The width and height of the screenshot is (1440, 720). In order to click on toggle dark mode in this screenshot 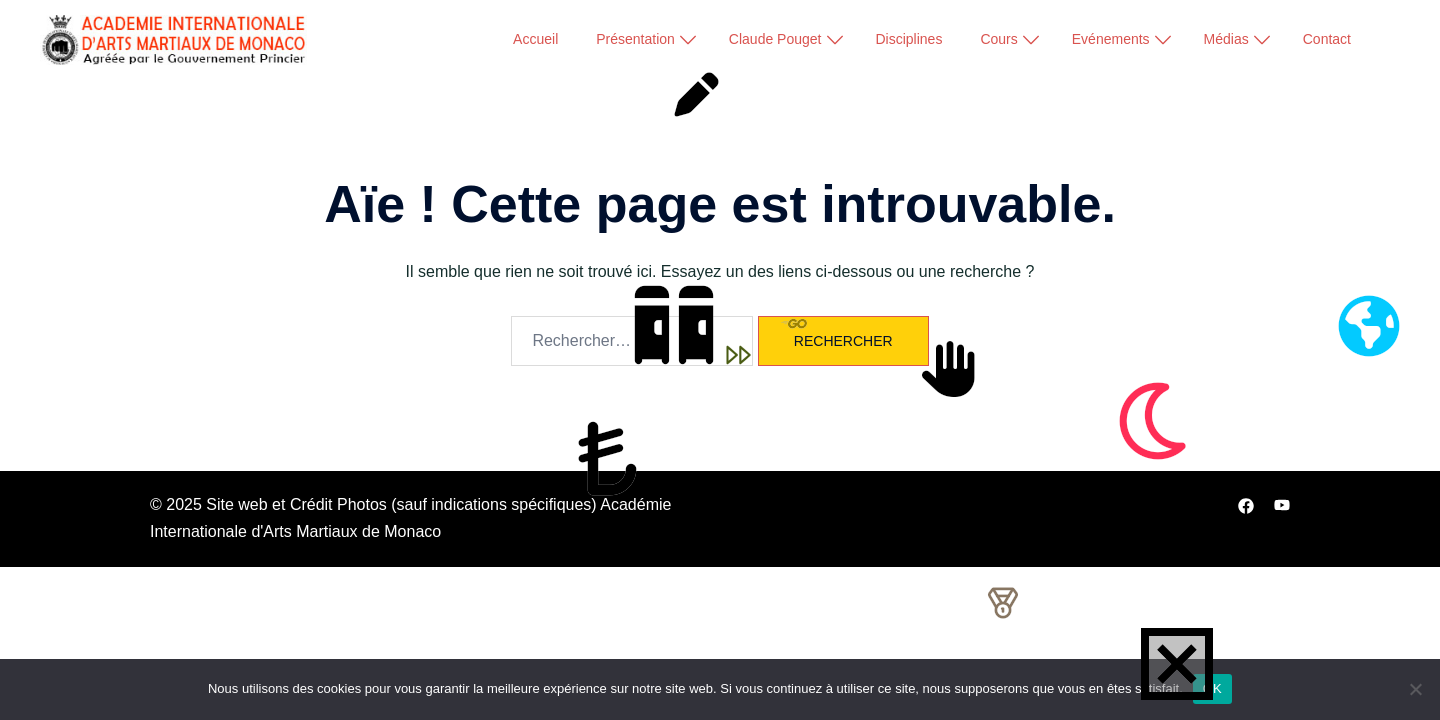, I will do `click(1158, 421)`.